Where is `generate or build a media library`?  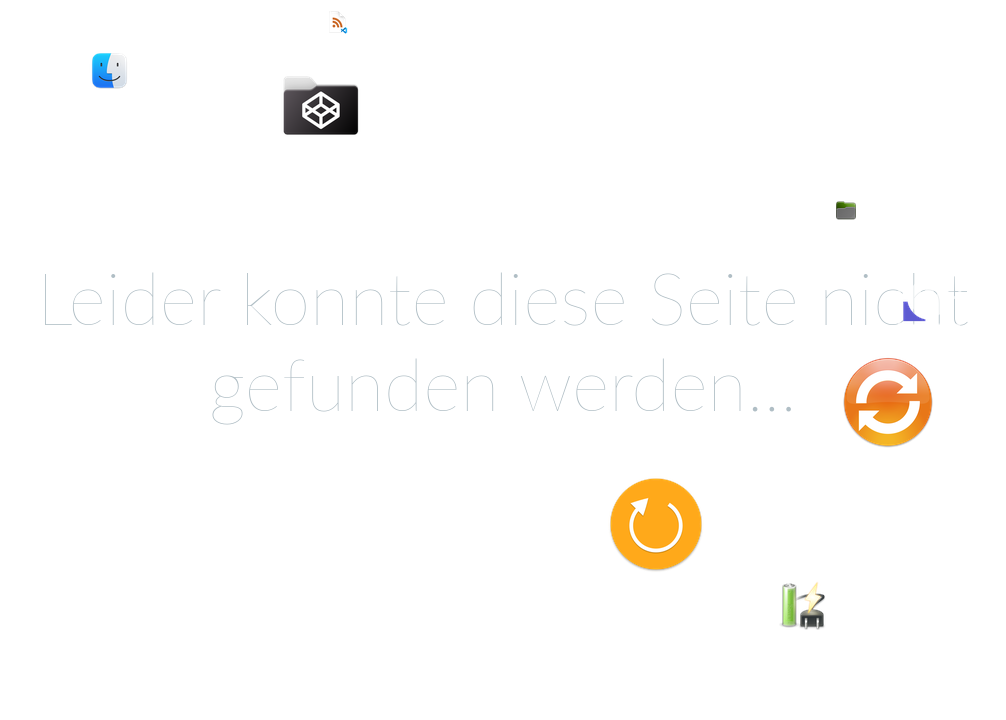 generate or build a media library is located at coordinates (929, 297).